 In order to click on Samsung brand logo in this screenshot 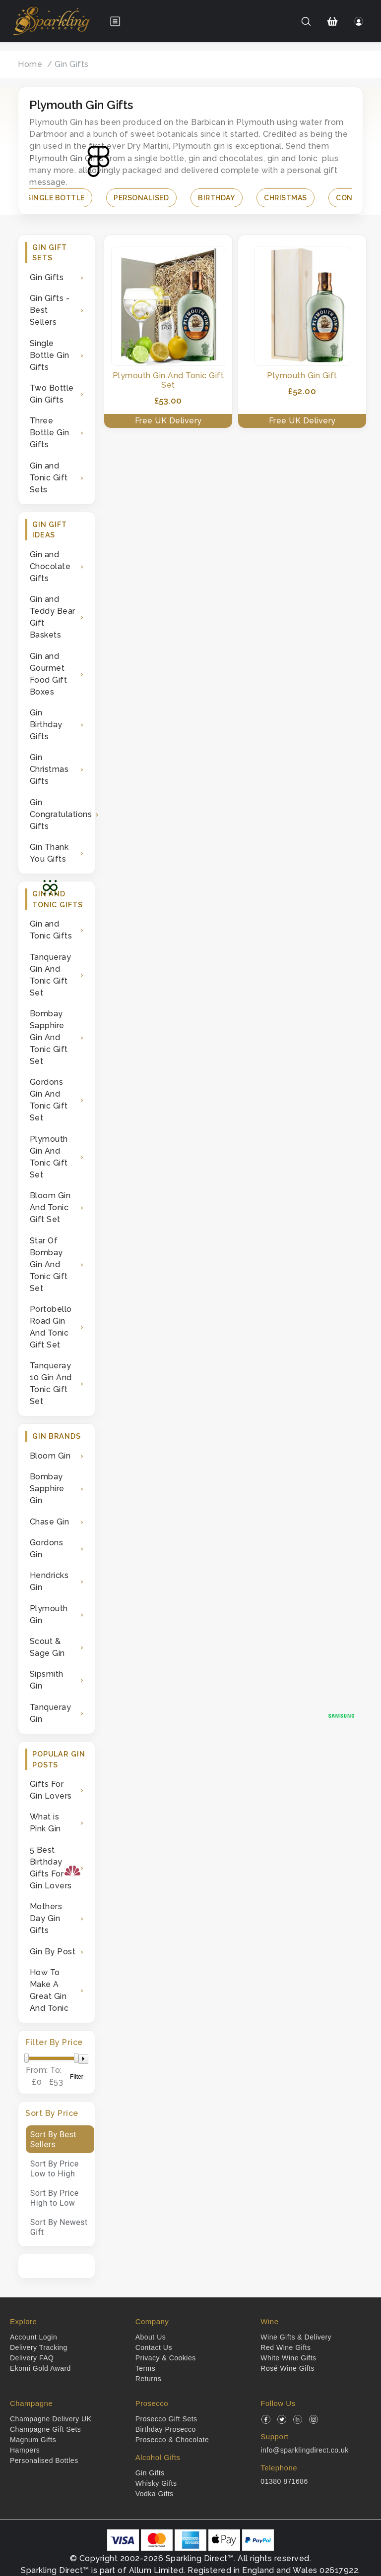, I will do `click(341, 1716)`.